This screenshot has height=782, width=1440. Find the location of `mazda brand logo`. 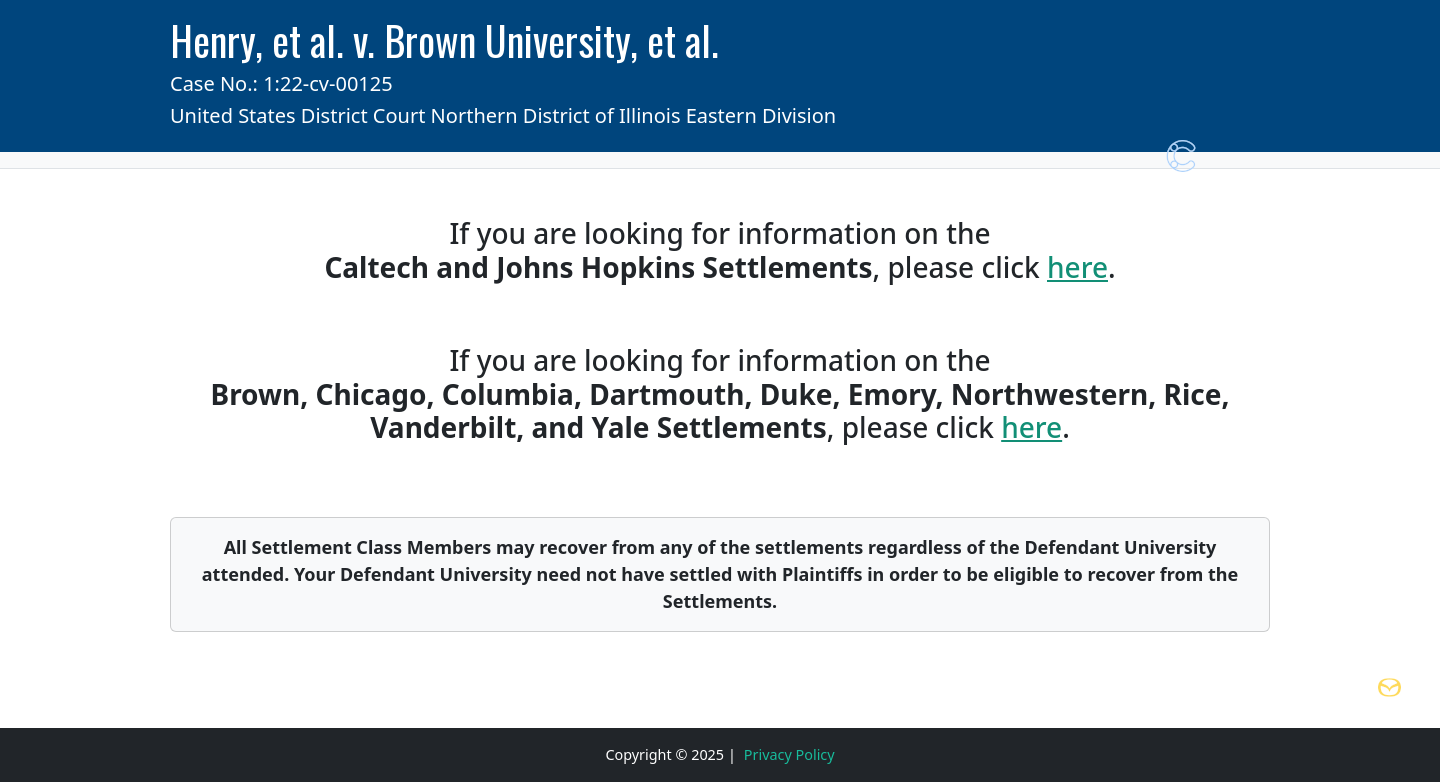

mazda brand logo is located at coordinates (1389, 687).